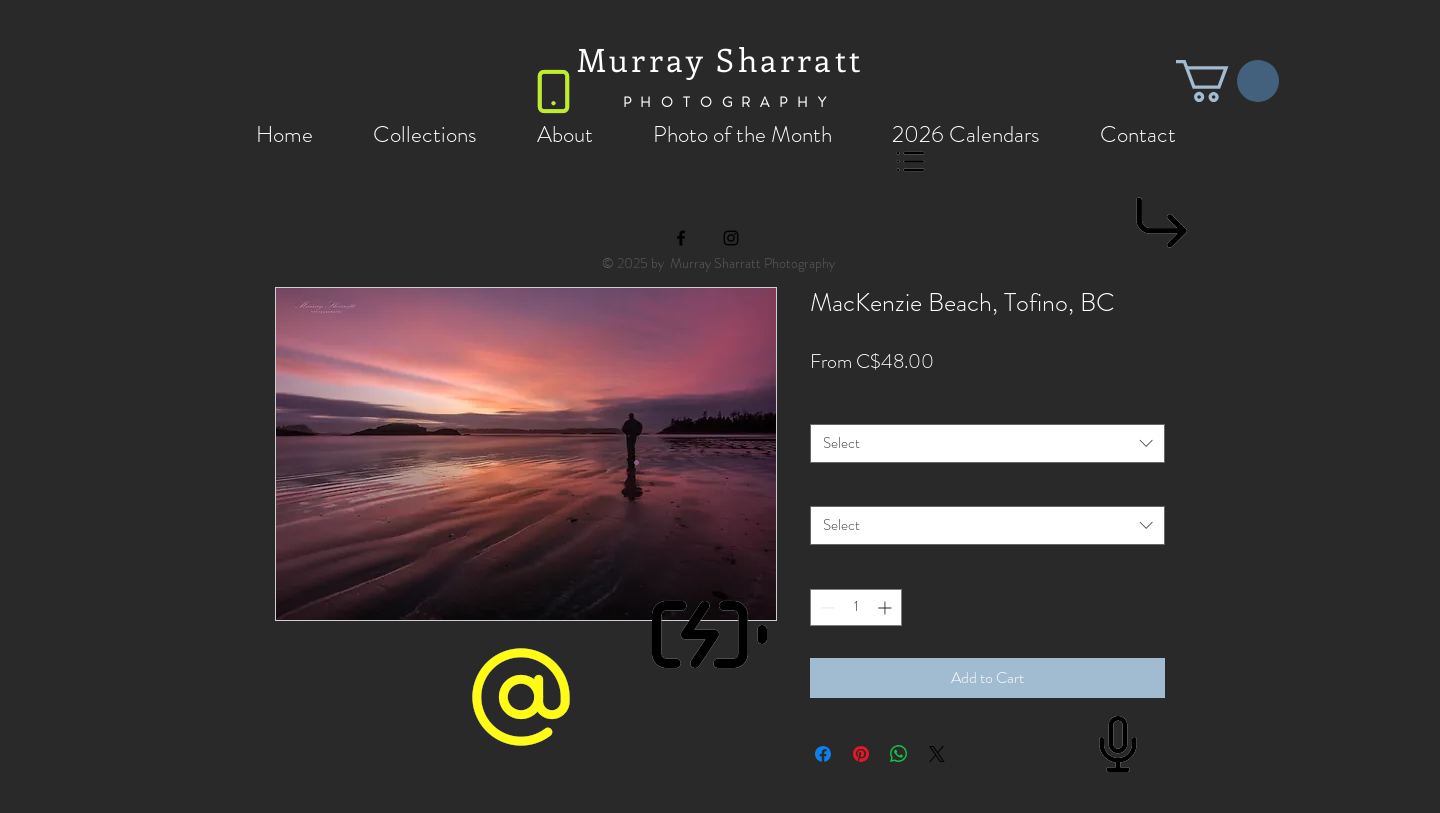 This screenshot has width=1440, height=813. Describe the element at coordinates (636, 462) in the screenshot. I see `indicates an unread notification or new item` at that location.